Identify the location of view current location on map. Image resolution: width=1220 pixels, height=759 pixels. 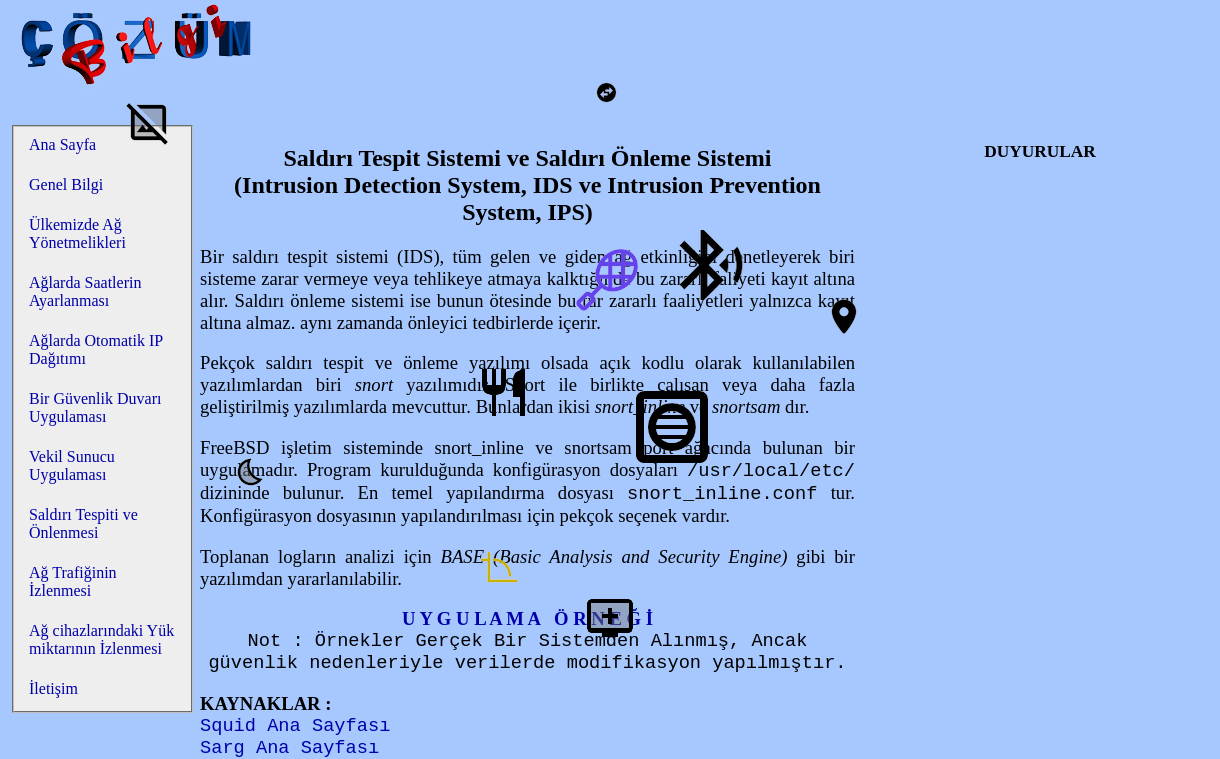
(844, 317).